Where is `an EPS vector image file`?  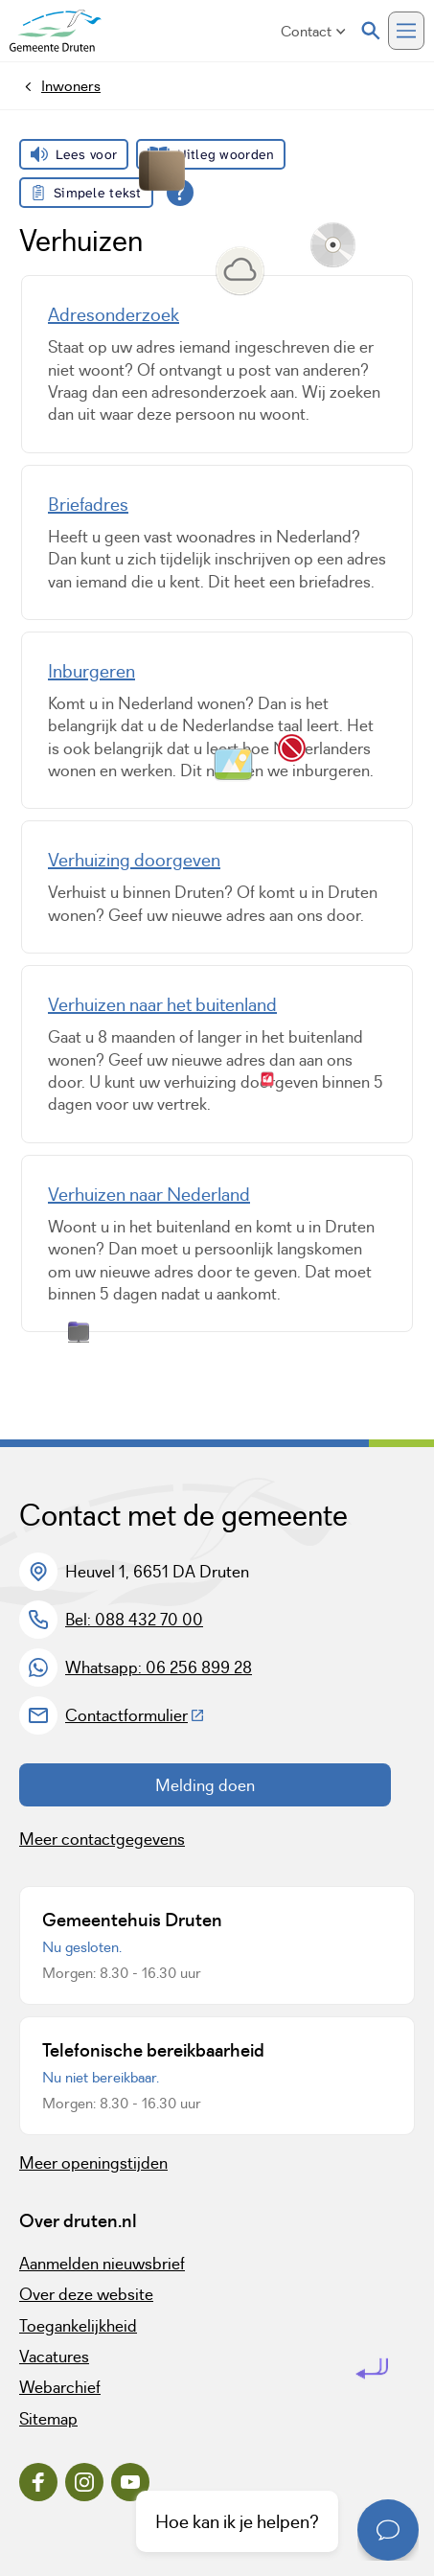 an EPS vector image file is located at coordinates (267, 1079).